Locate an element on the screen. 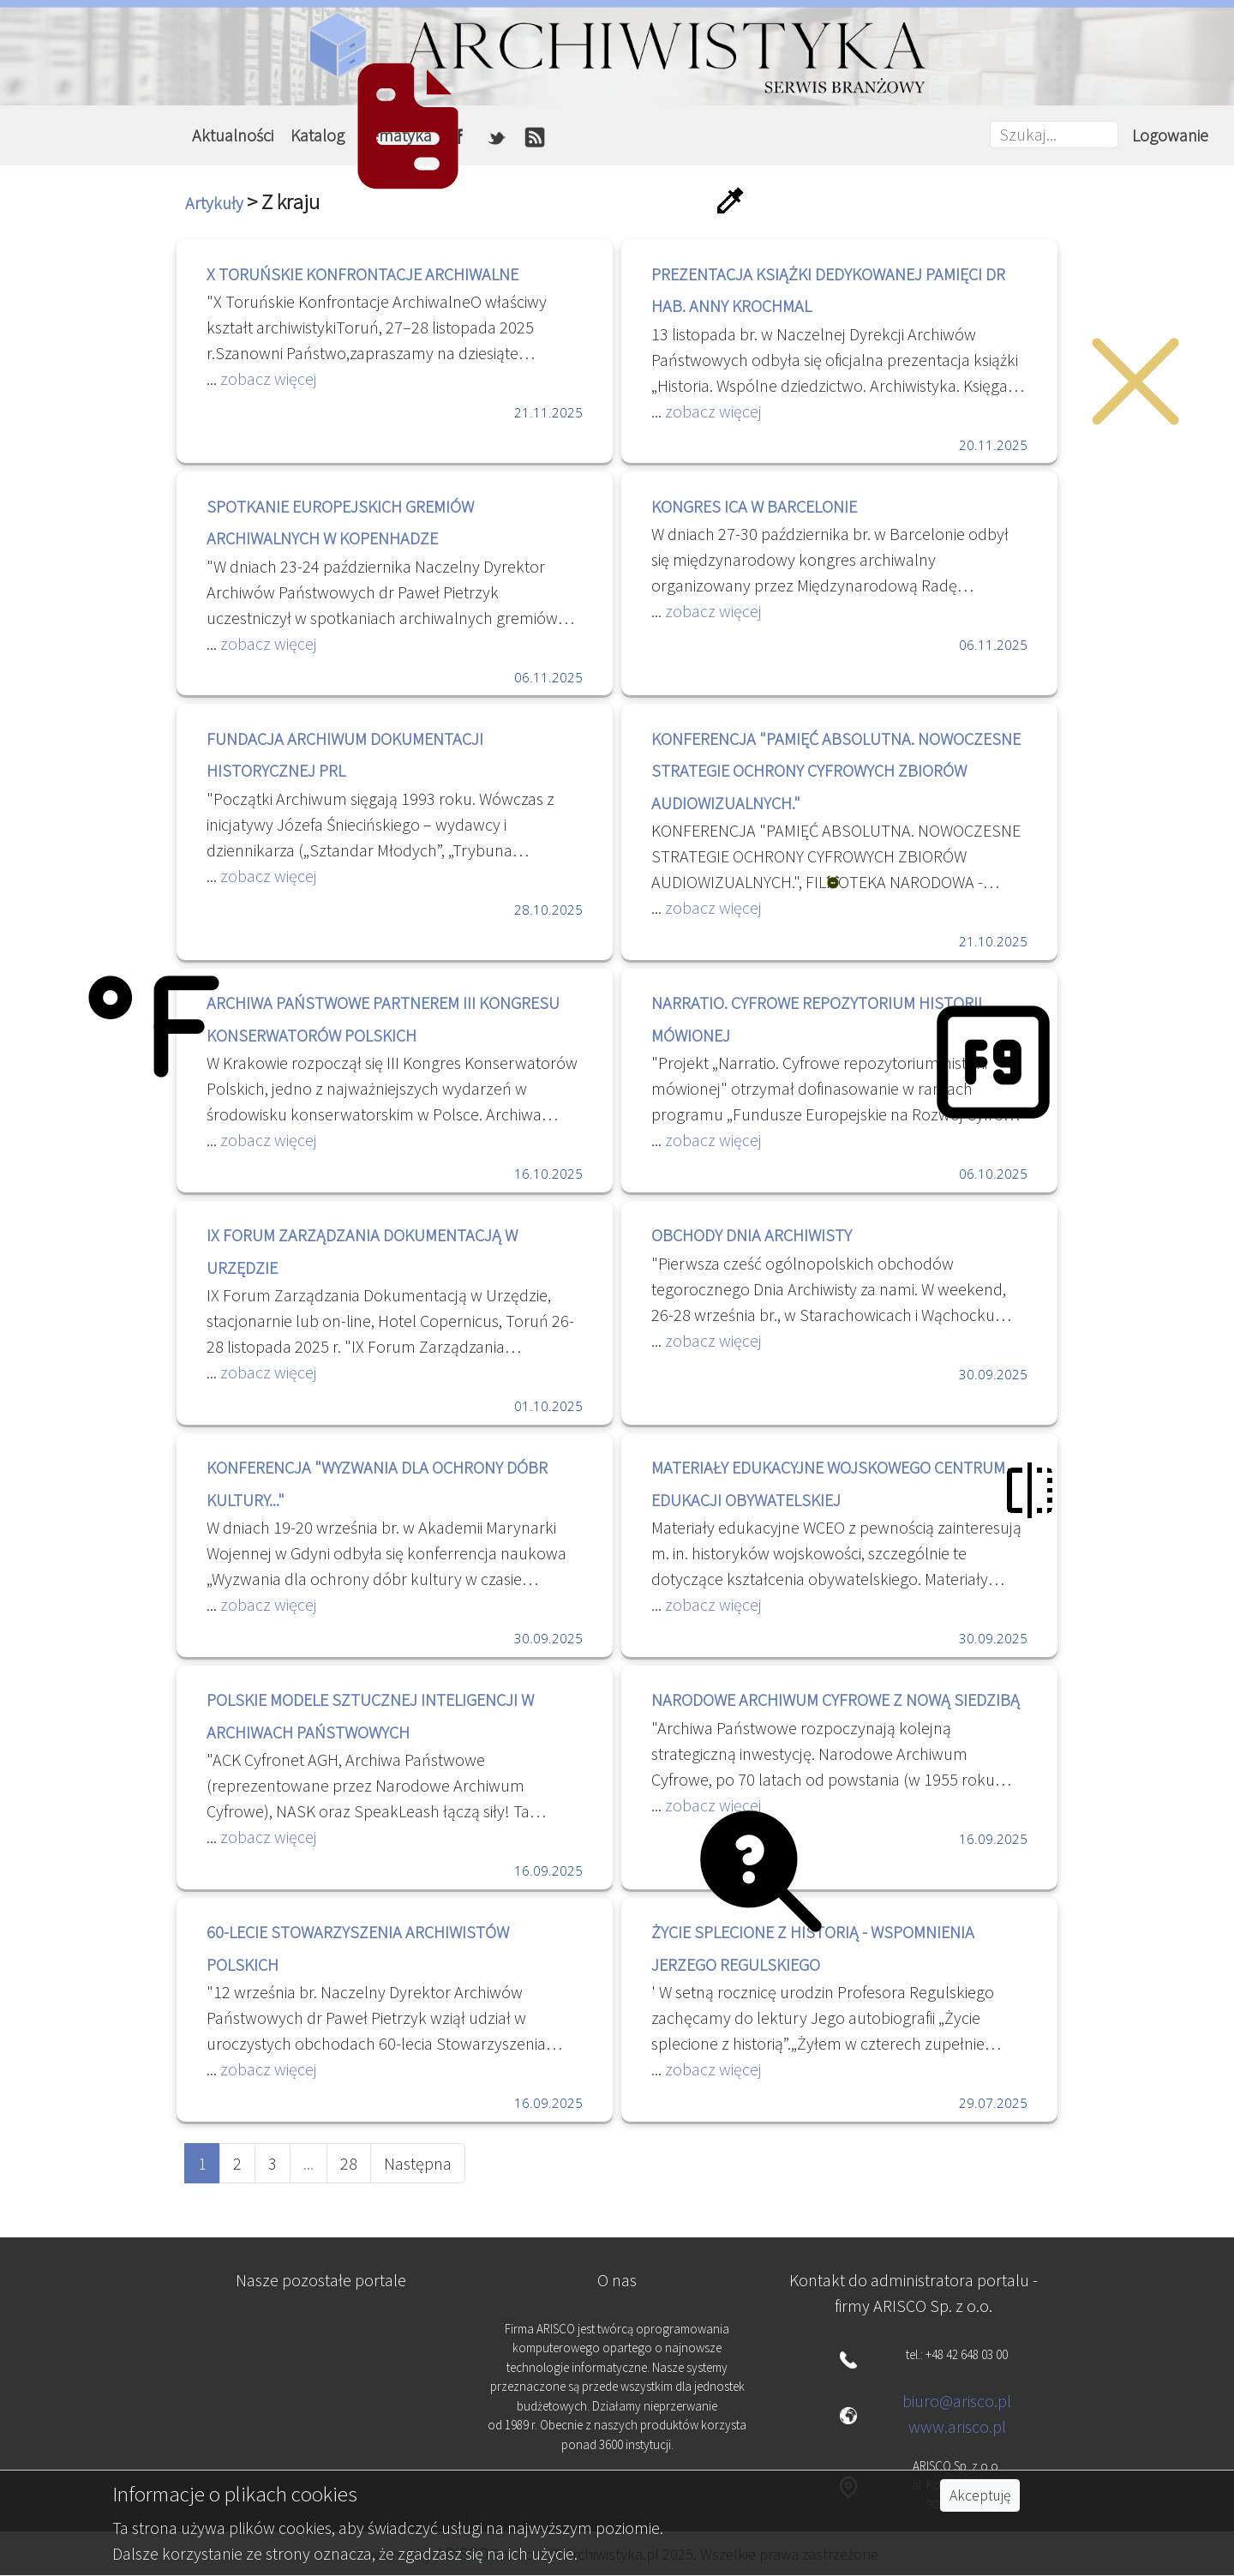 This screenshot has height=2576, width=1234. view invoice or billing document is located at coordinates (408, 126).